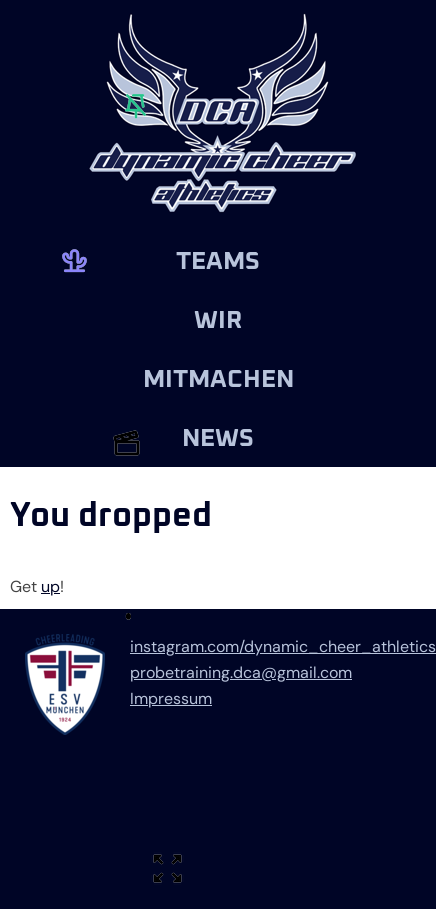  What do you see at coordinates (127, 444) in the screenshot?
I see `access video or movie content` at bounding box center [127, 444].